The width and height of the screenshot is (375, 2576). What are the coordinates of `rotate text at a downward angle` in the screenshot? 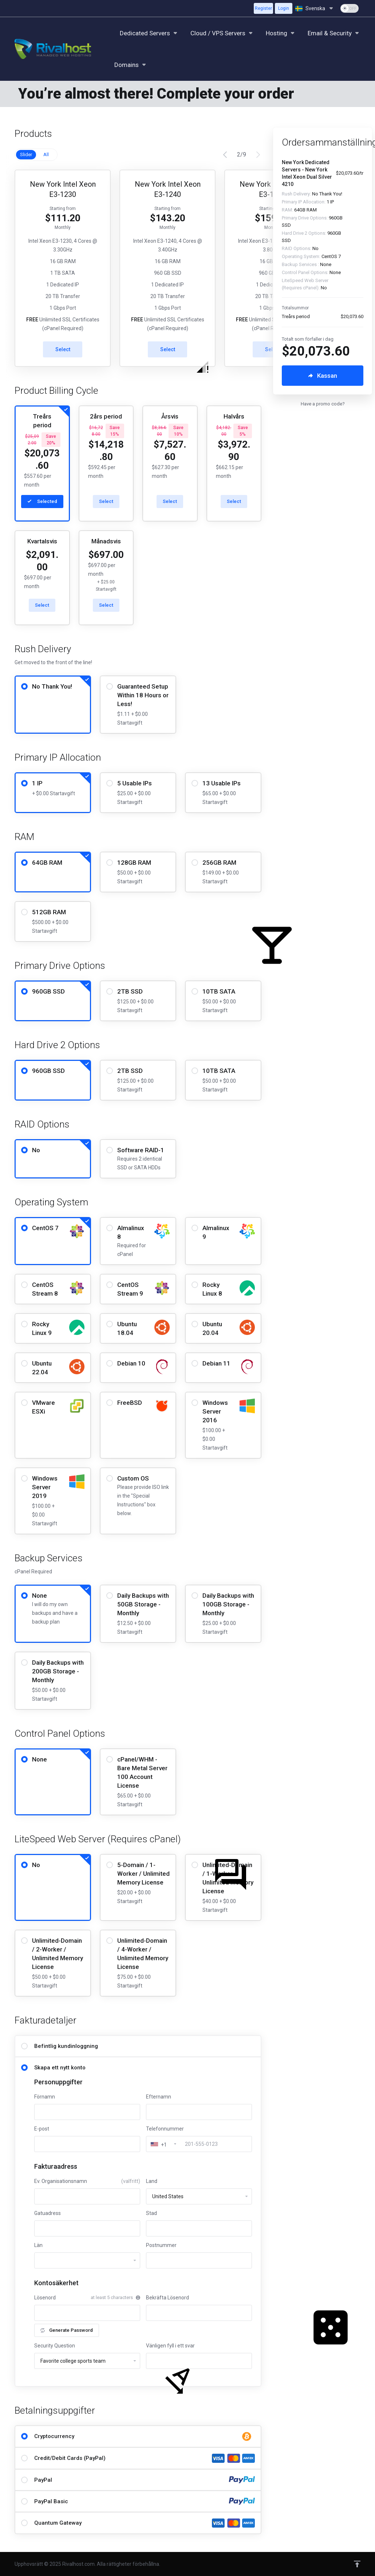 It's located at (178, 2381).